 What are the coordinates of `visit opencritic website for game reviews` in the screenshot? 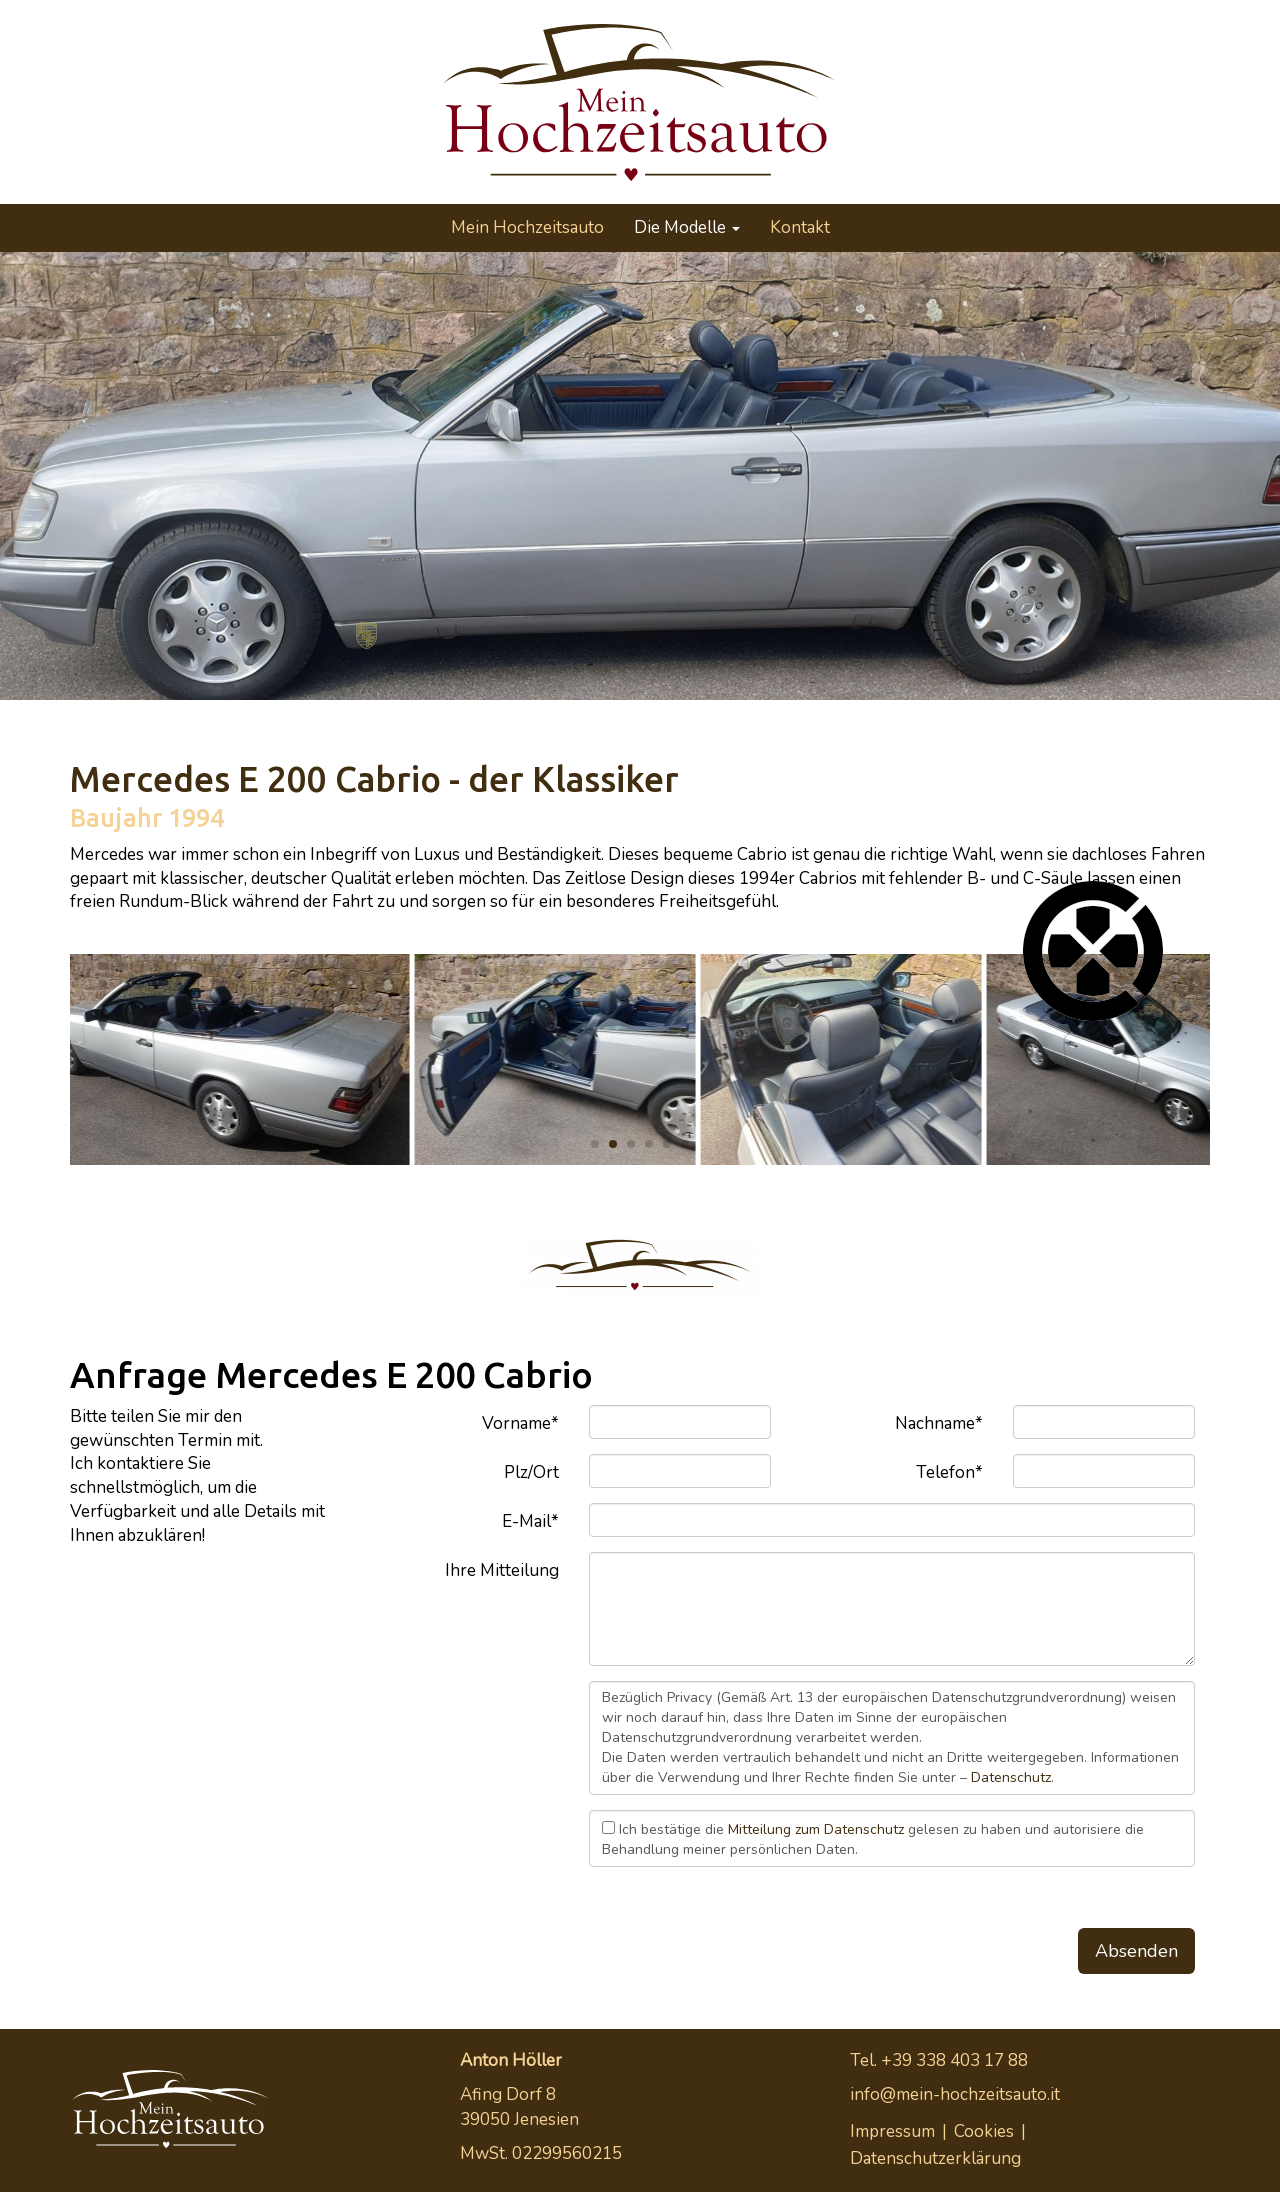 It's located at (1093, 951).